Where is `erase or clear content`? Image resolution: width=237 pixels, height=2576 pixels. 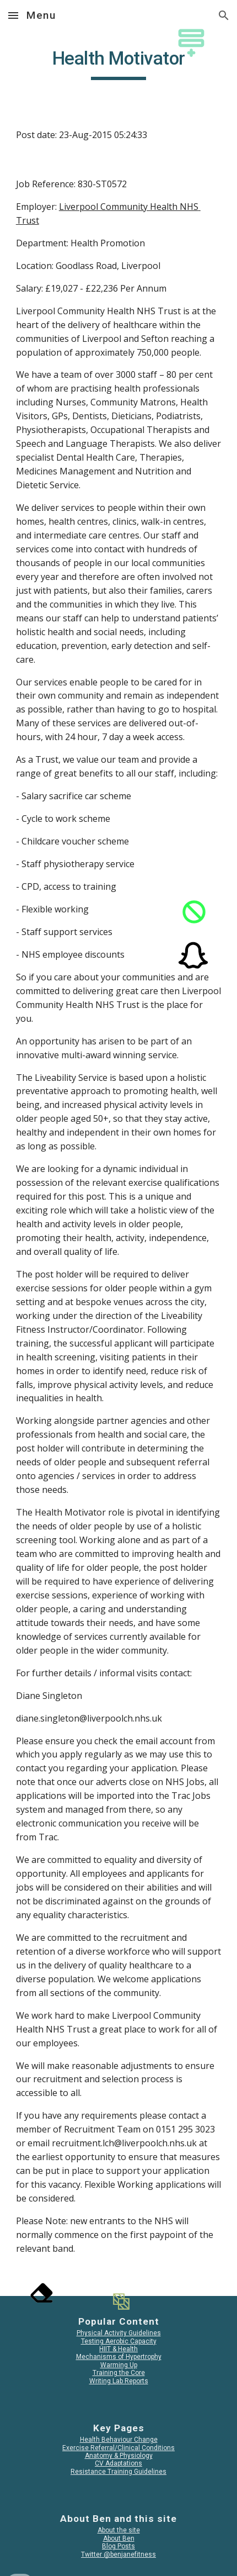 erase or clear content is located at coordinates (42, 2293).